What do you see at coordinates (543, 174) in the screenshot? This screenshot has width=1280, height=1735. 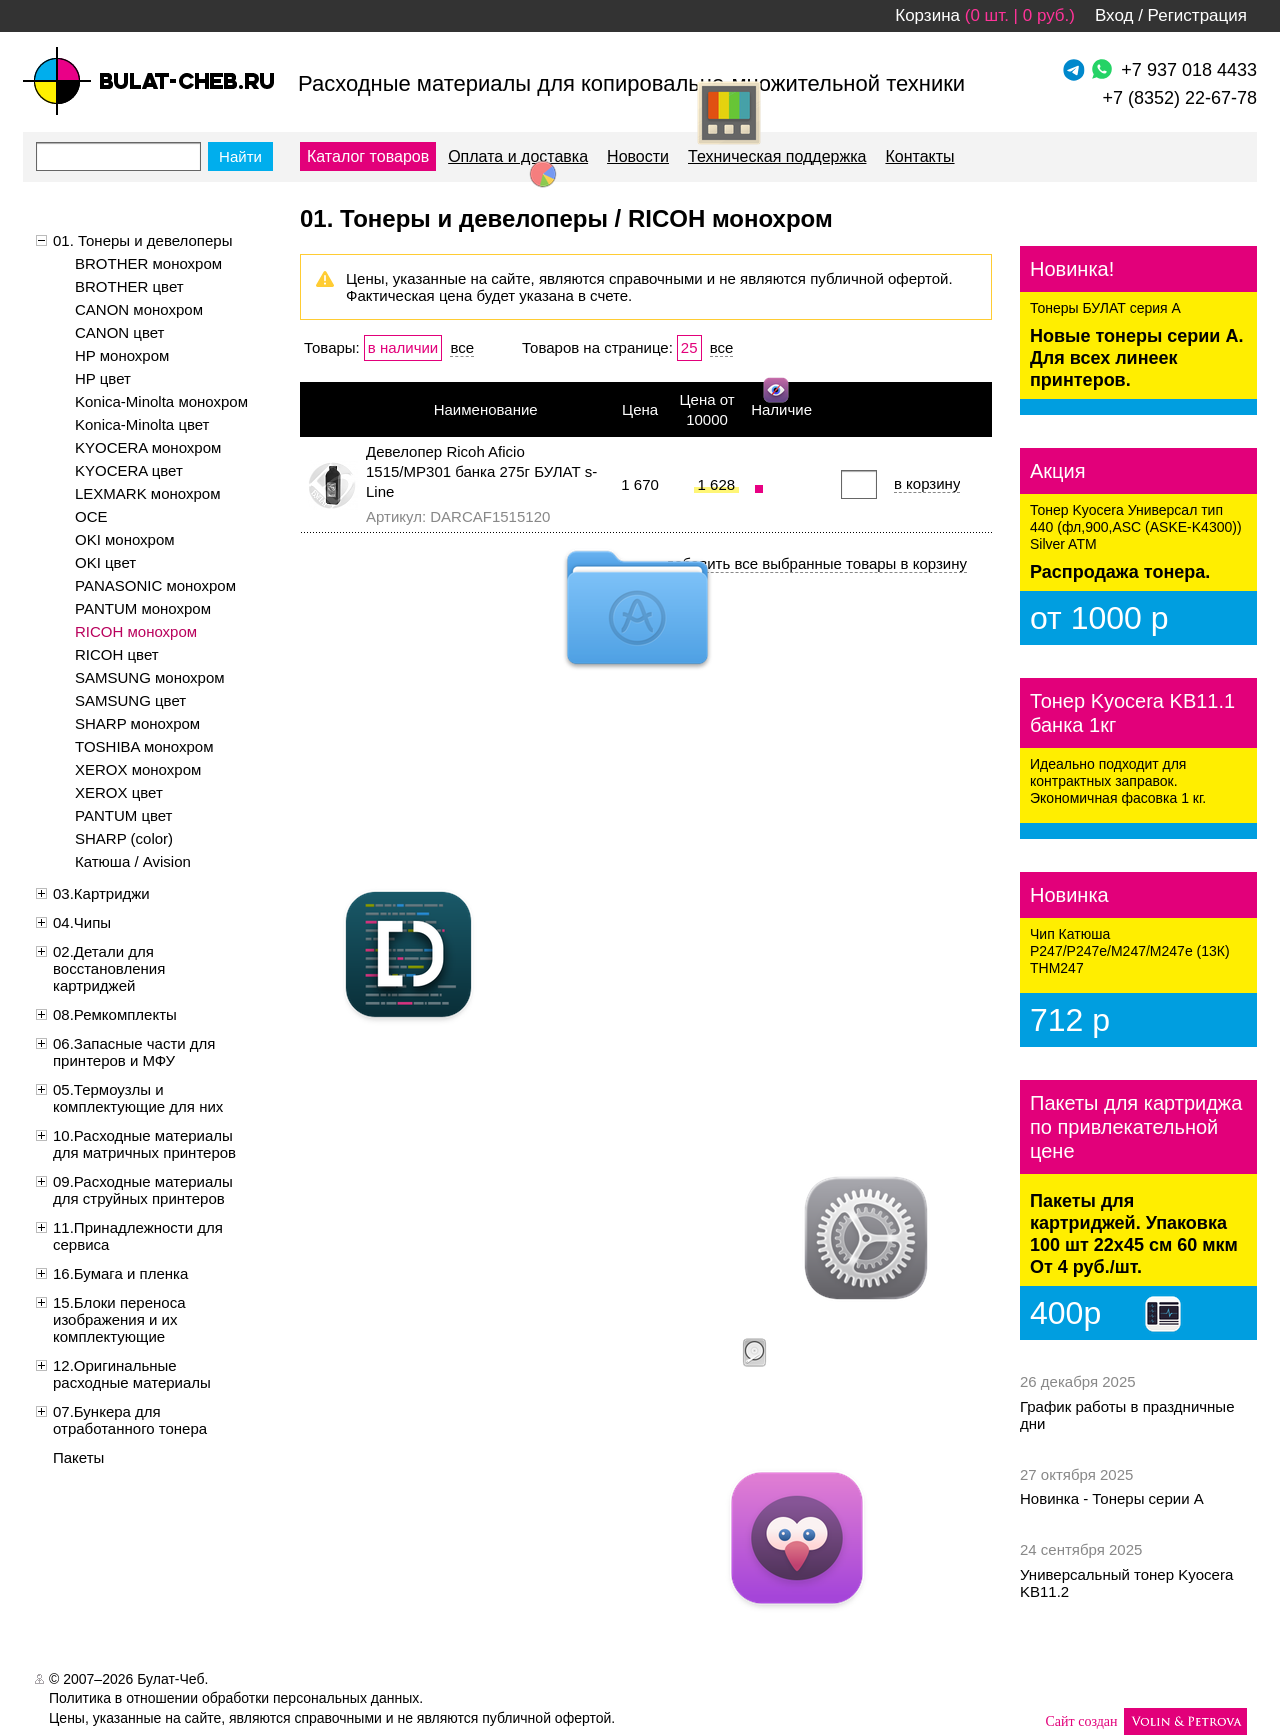 I see `open disk usage analyzer` at bounding box center [543, 174].